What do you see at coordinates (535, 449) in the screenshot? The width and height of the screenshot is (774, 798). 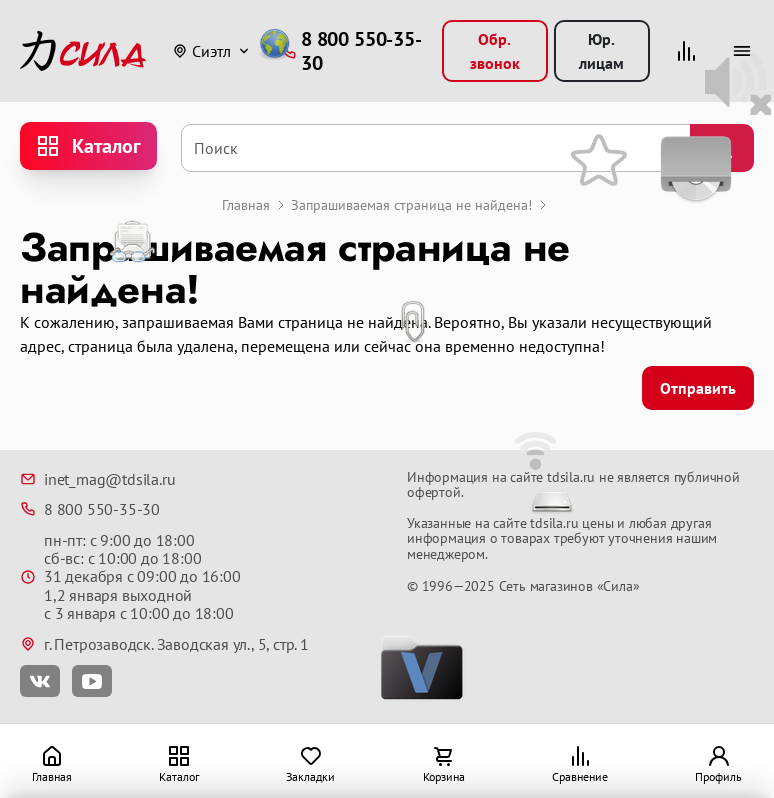 I see `indicates moderate wireless signal strength` at bounding box center [535, 449].